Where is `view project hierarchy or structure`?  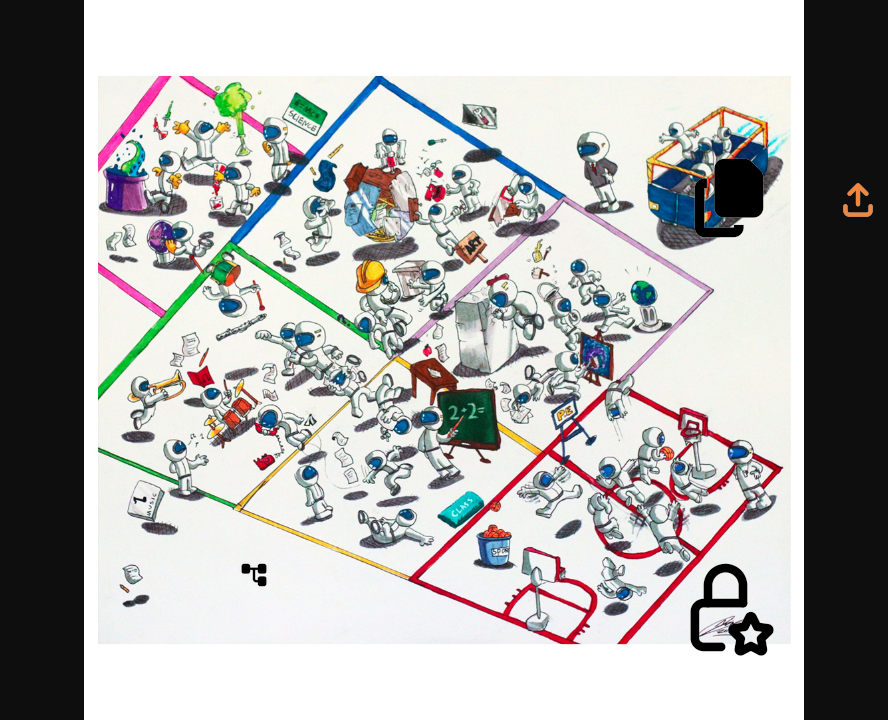 view project hierarchy or structure is located at coordinates (254, 575).